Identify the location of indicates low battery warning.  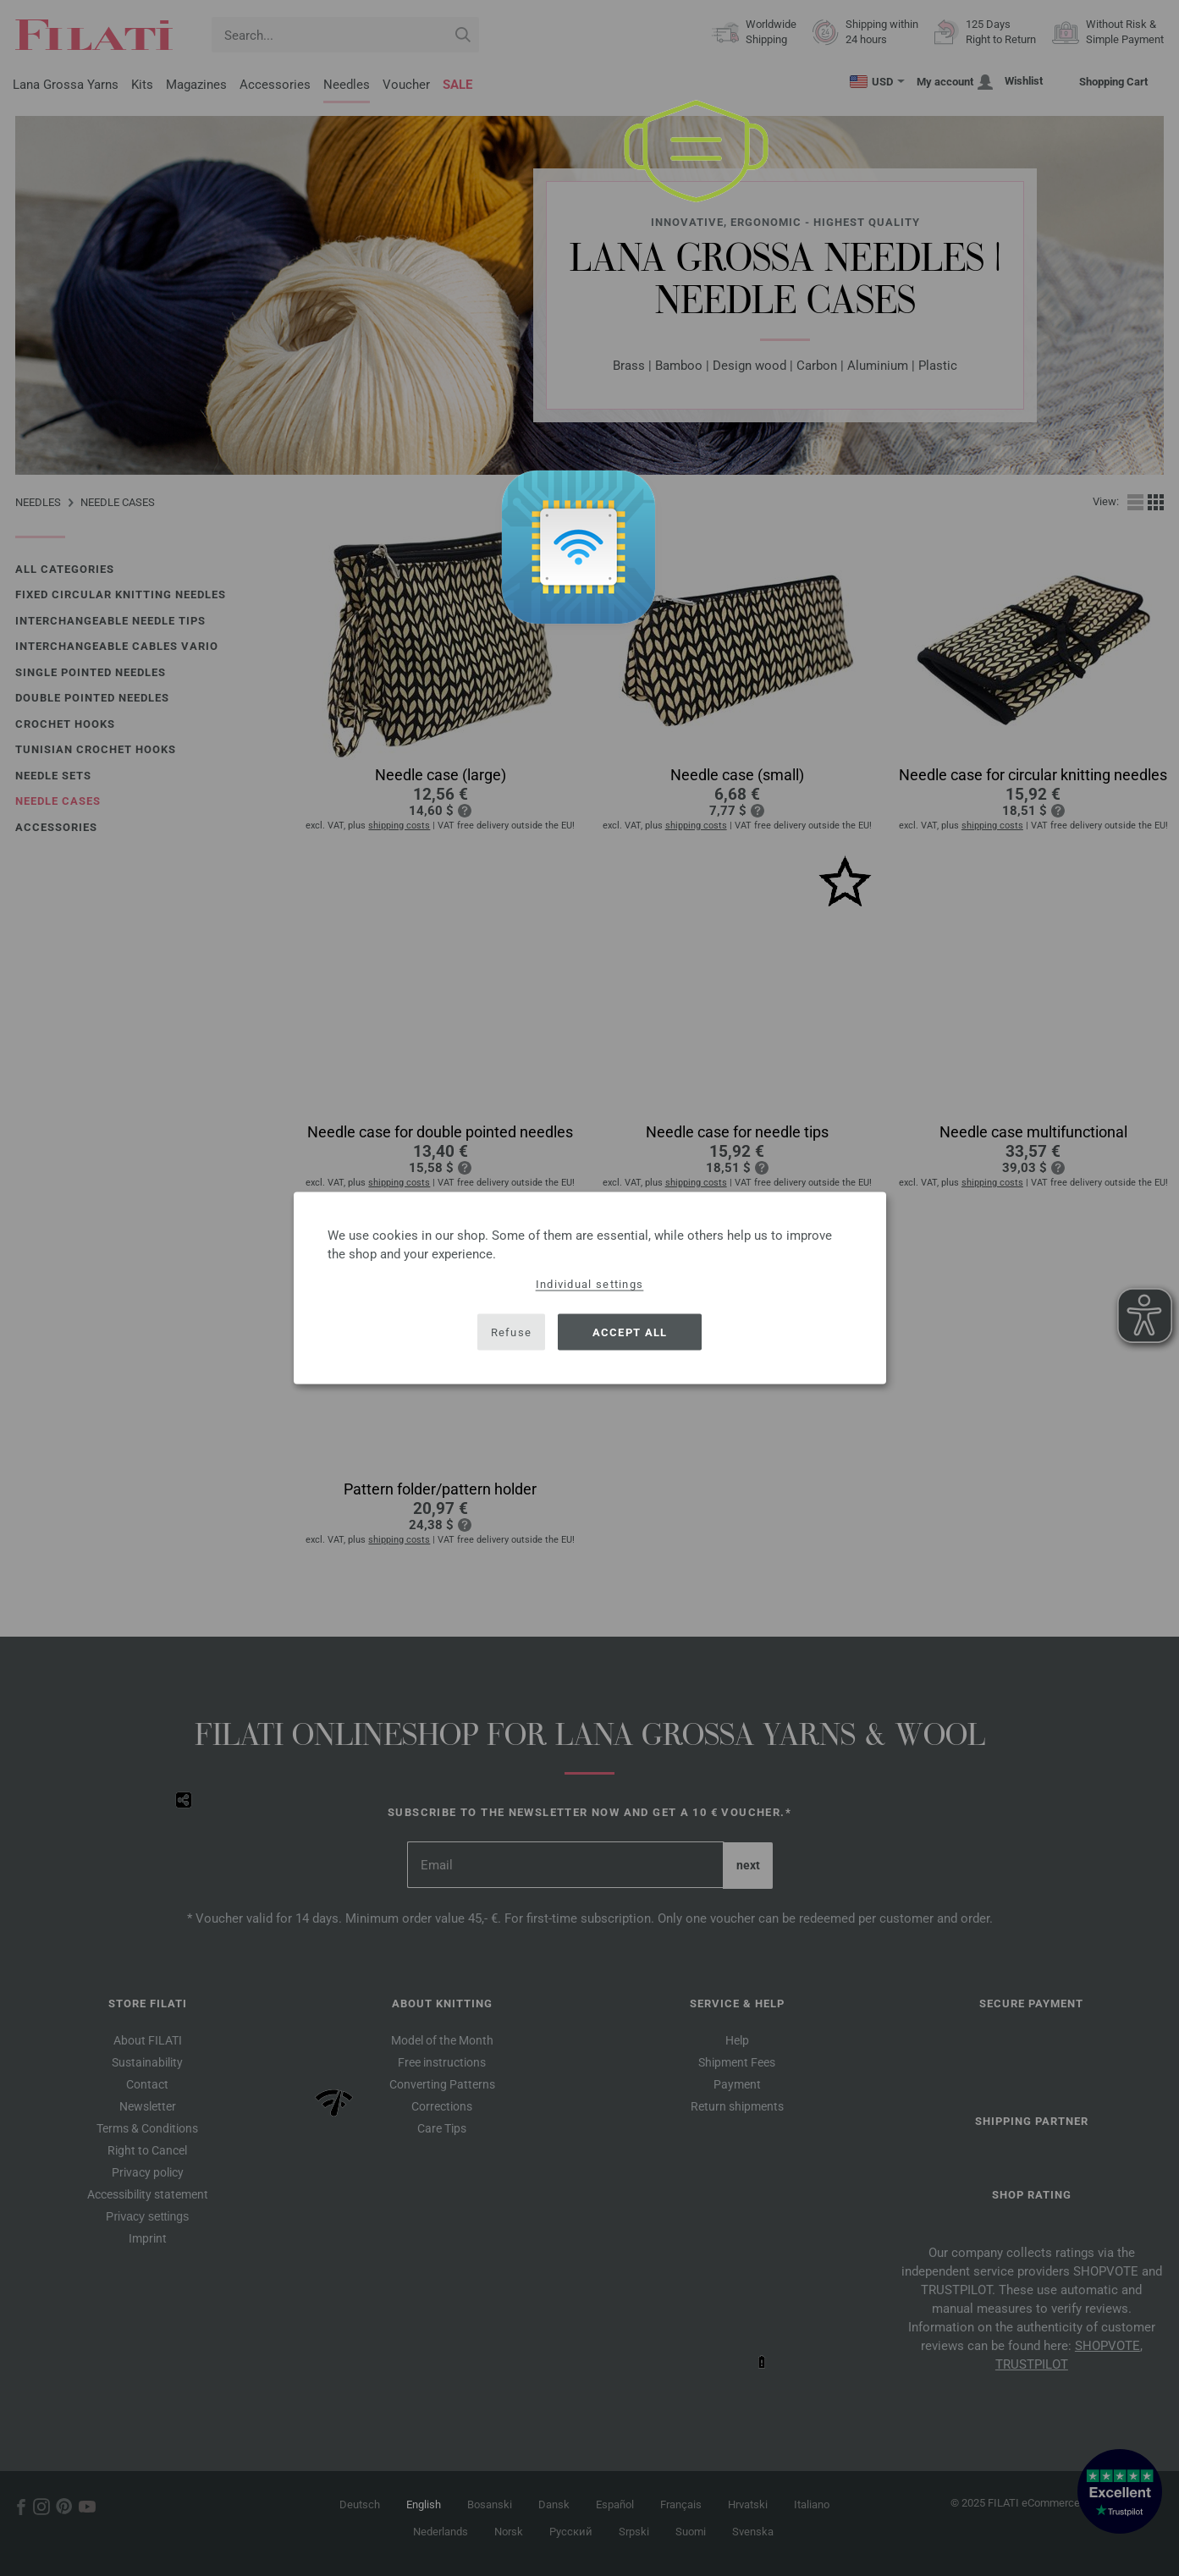
(762, 2362).